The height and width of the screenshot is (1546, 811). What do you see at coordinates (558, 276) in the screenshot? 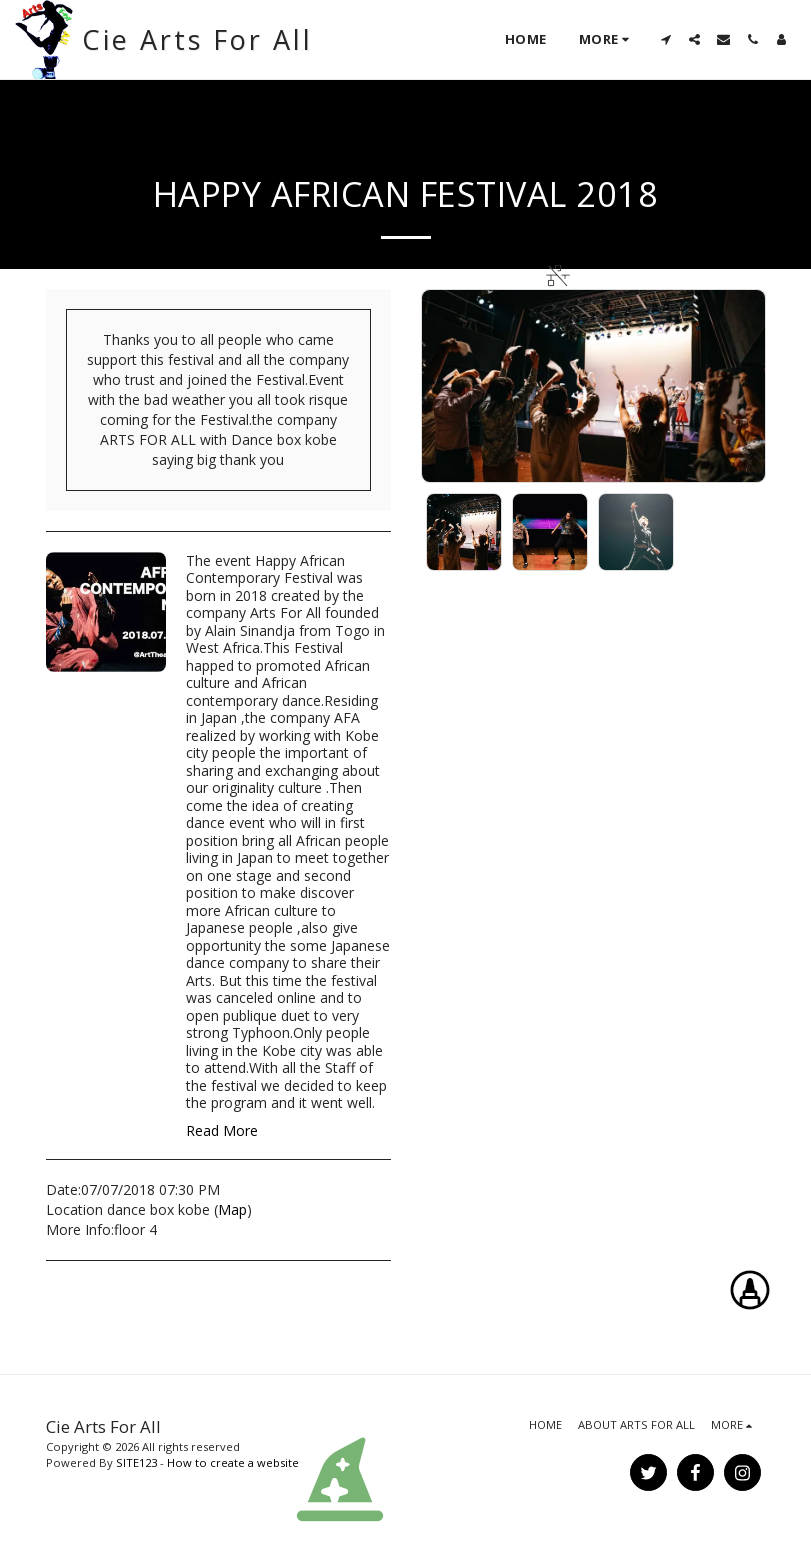
I see `network connection unavailable or disabled` at bounding box center [558, 276].